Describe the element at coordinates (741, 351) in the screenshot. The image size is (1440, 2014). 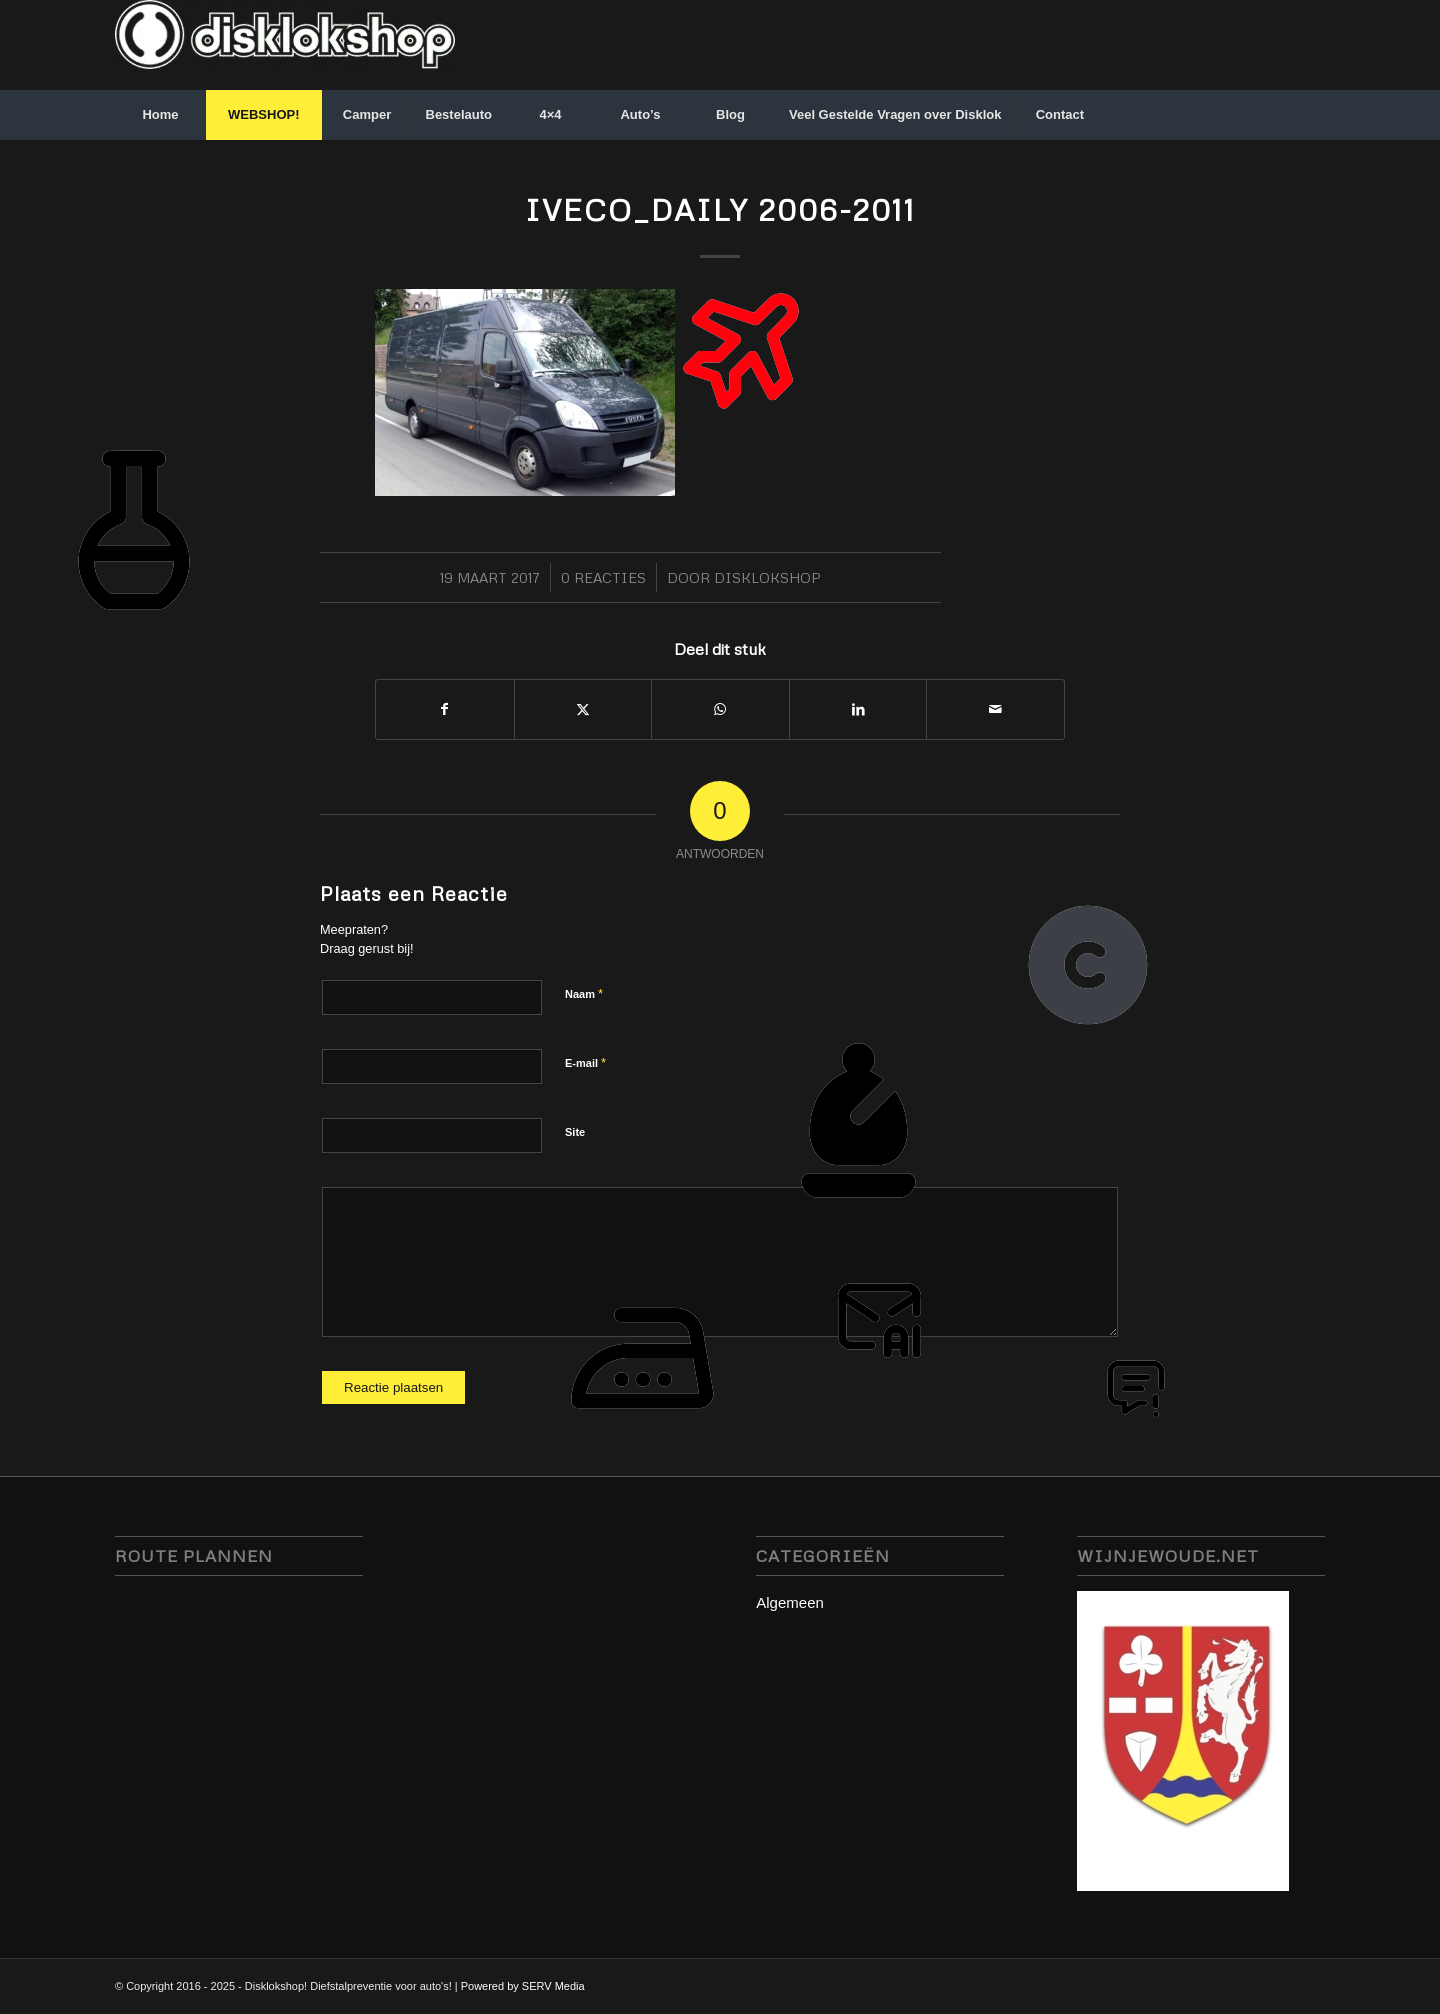
I see `access travel or flight booking` at that location.